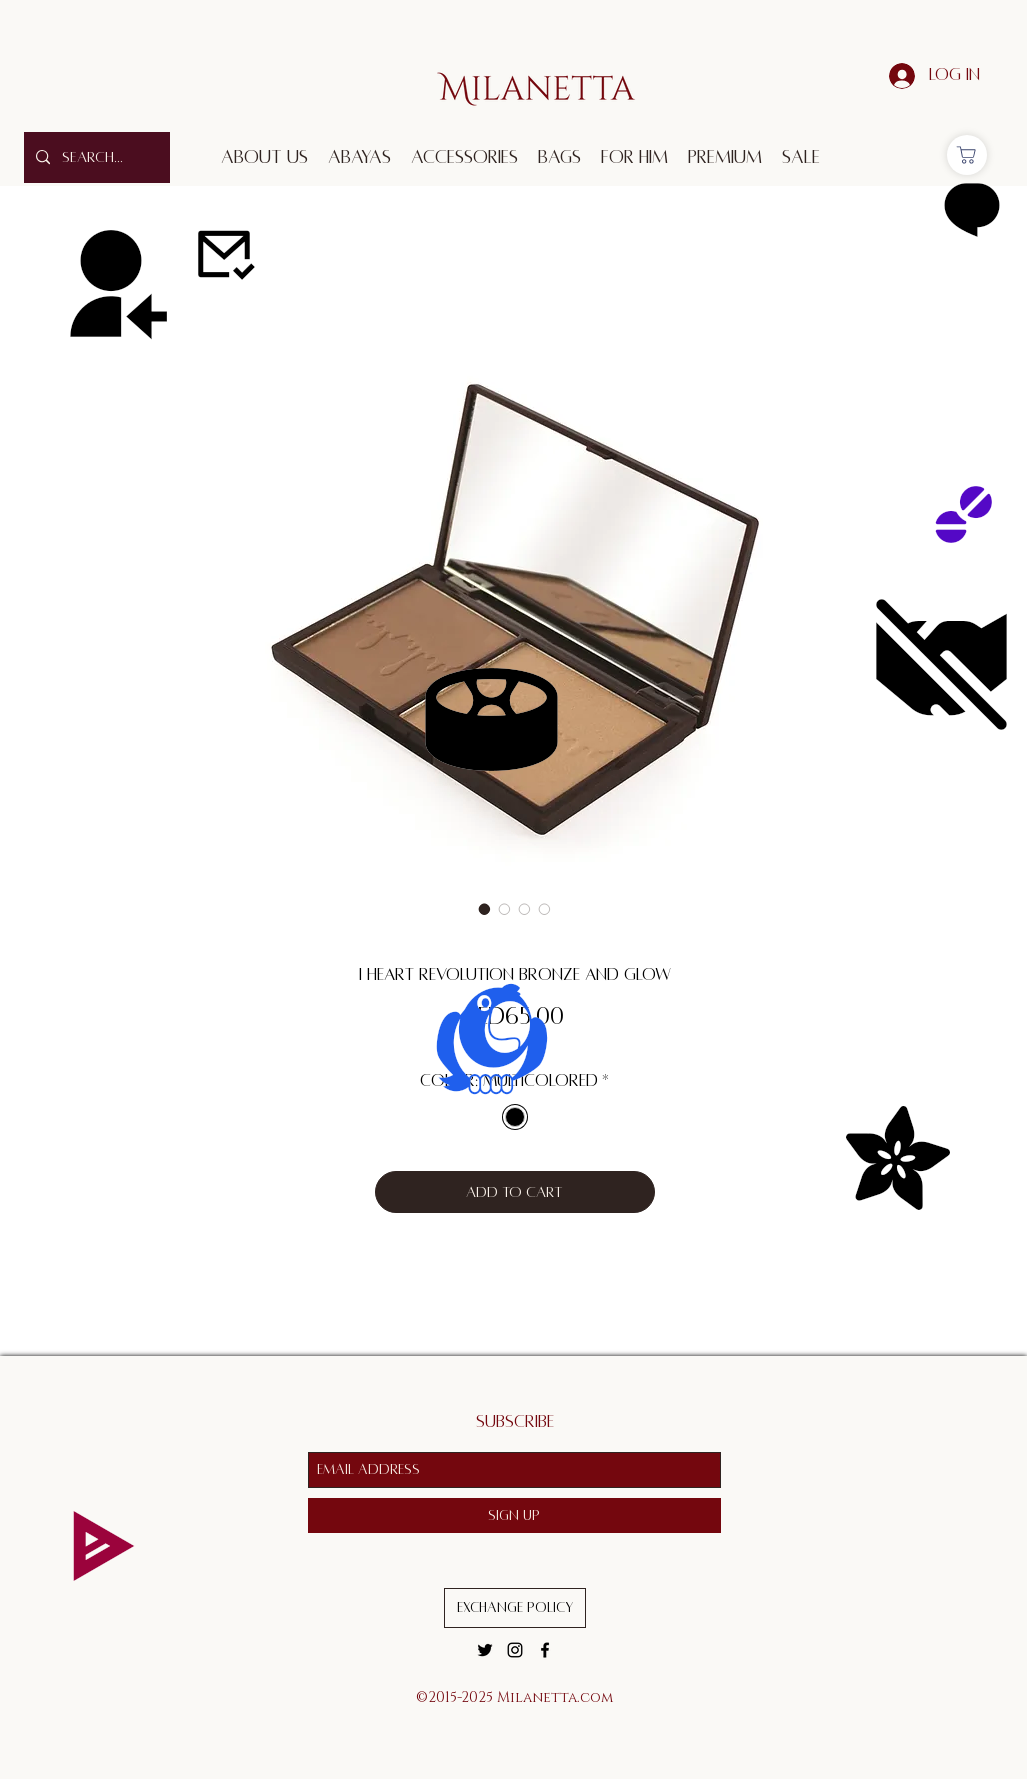 This screenshot has width=1027, height=1779. Describe the element at coordinates (972, 208) in the screenshot. I see `open chat or messaging` at that location.